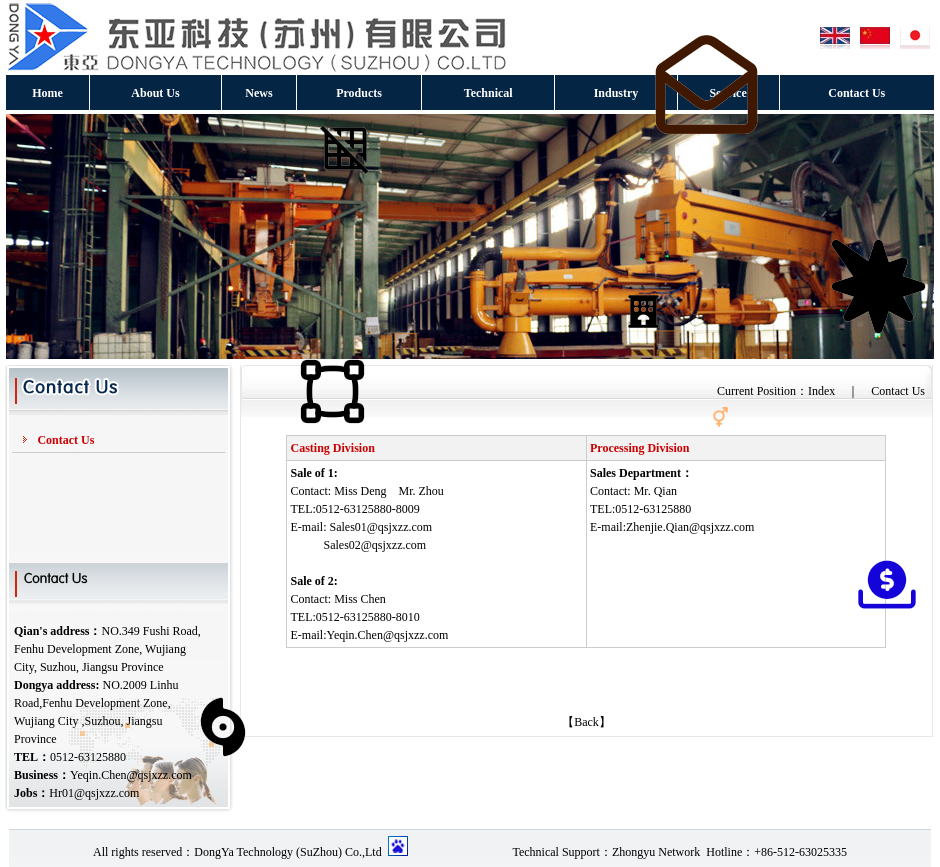 The image size is (940, 867). What do you see at coordinates (643, 311) in the screenshot?
I see `find nearby hotels or accommodations` at bounding box center [643, 311].